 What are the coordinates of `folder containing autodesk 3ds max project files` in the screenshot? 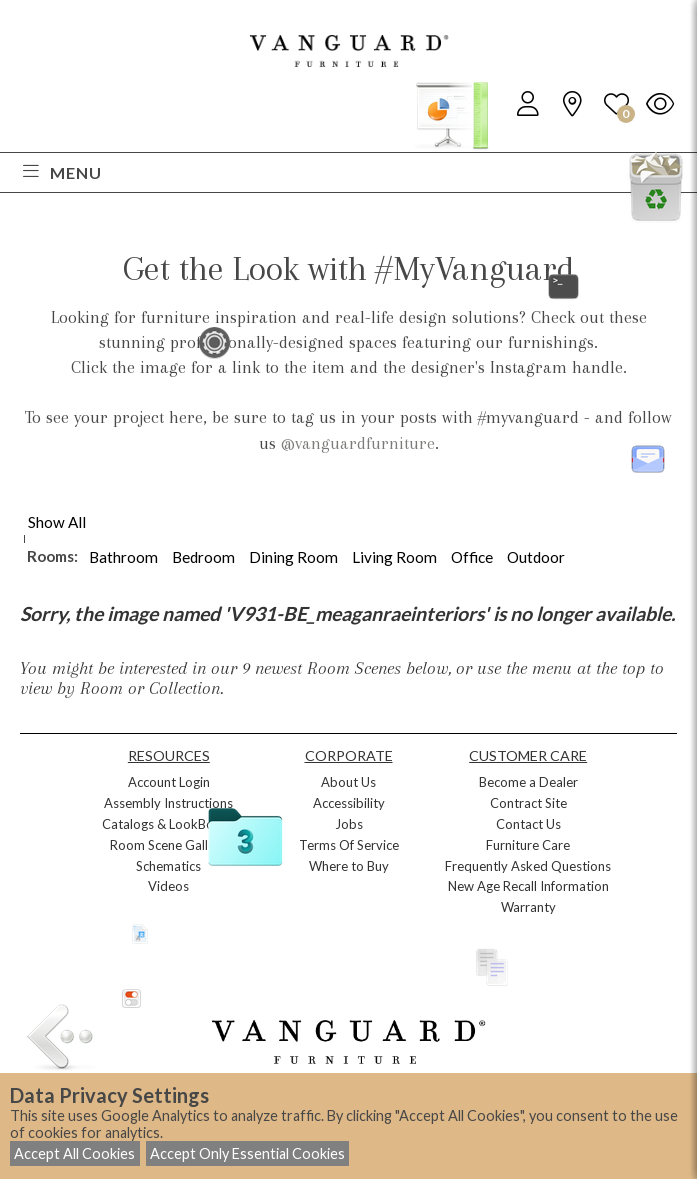 It's located at (245, 839).